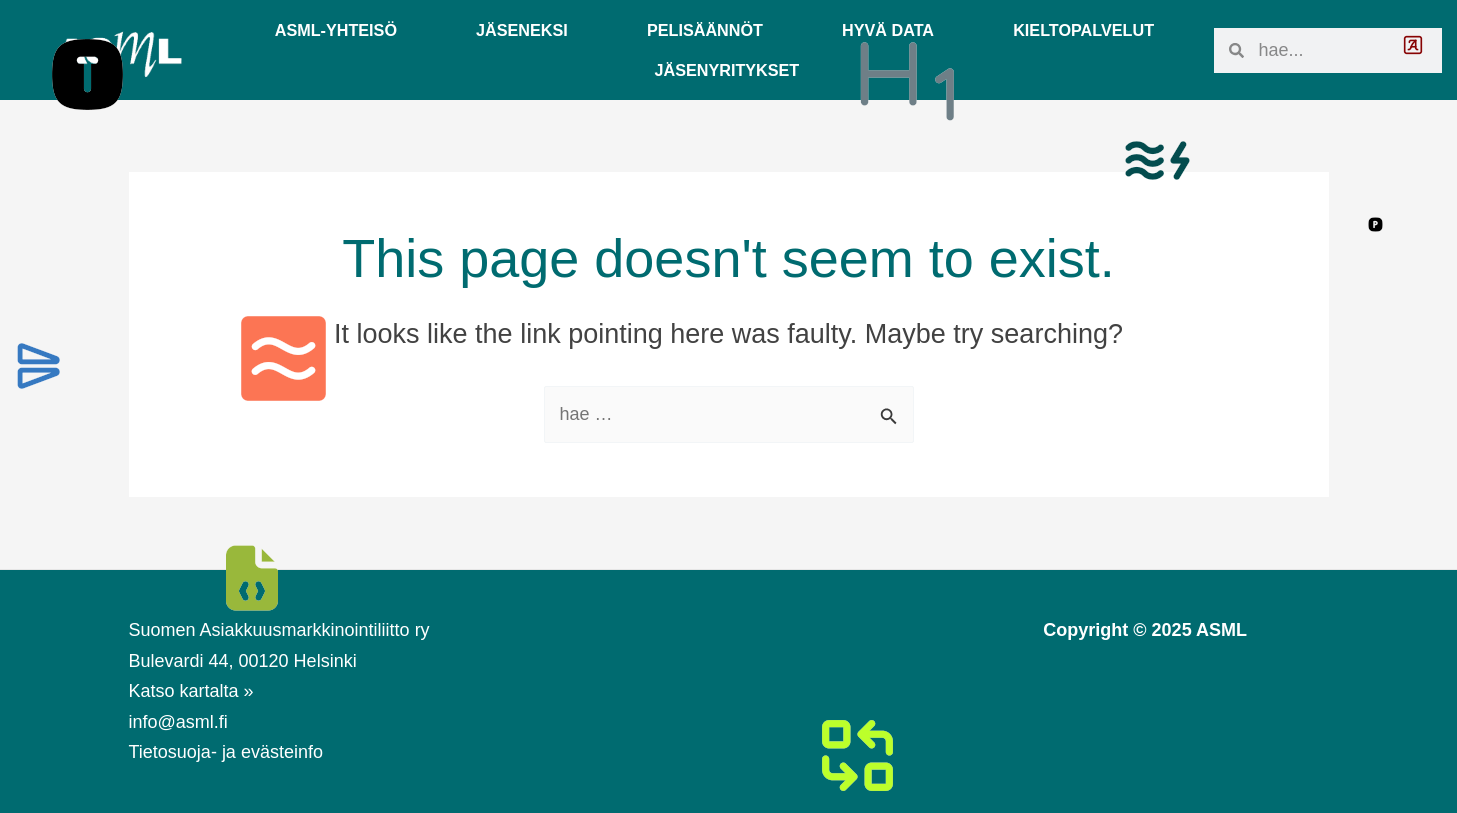 The width and height of the screenshot is (1457, 813). Describe the element at coordinates (283, 358) in the screenshot. I see `indicates approximate or estimated value` at that location.